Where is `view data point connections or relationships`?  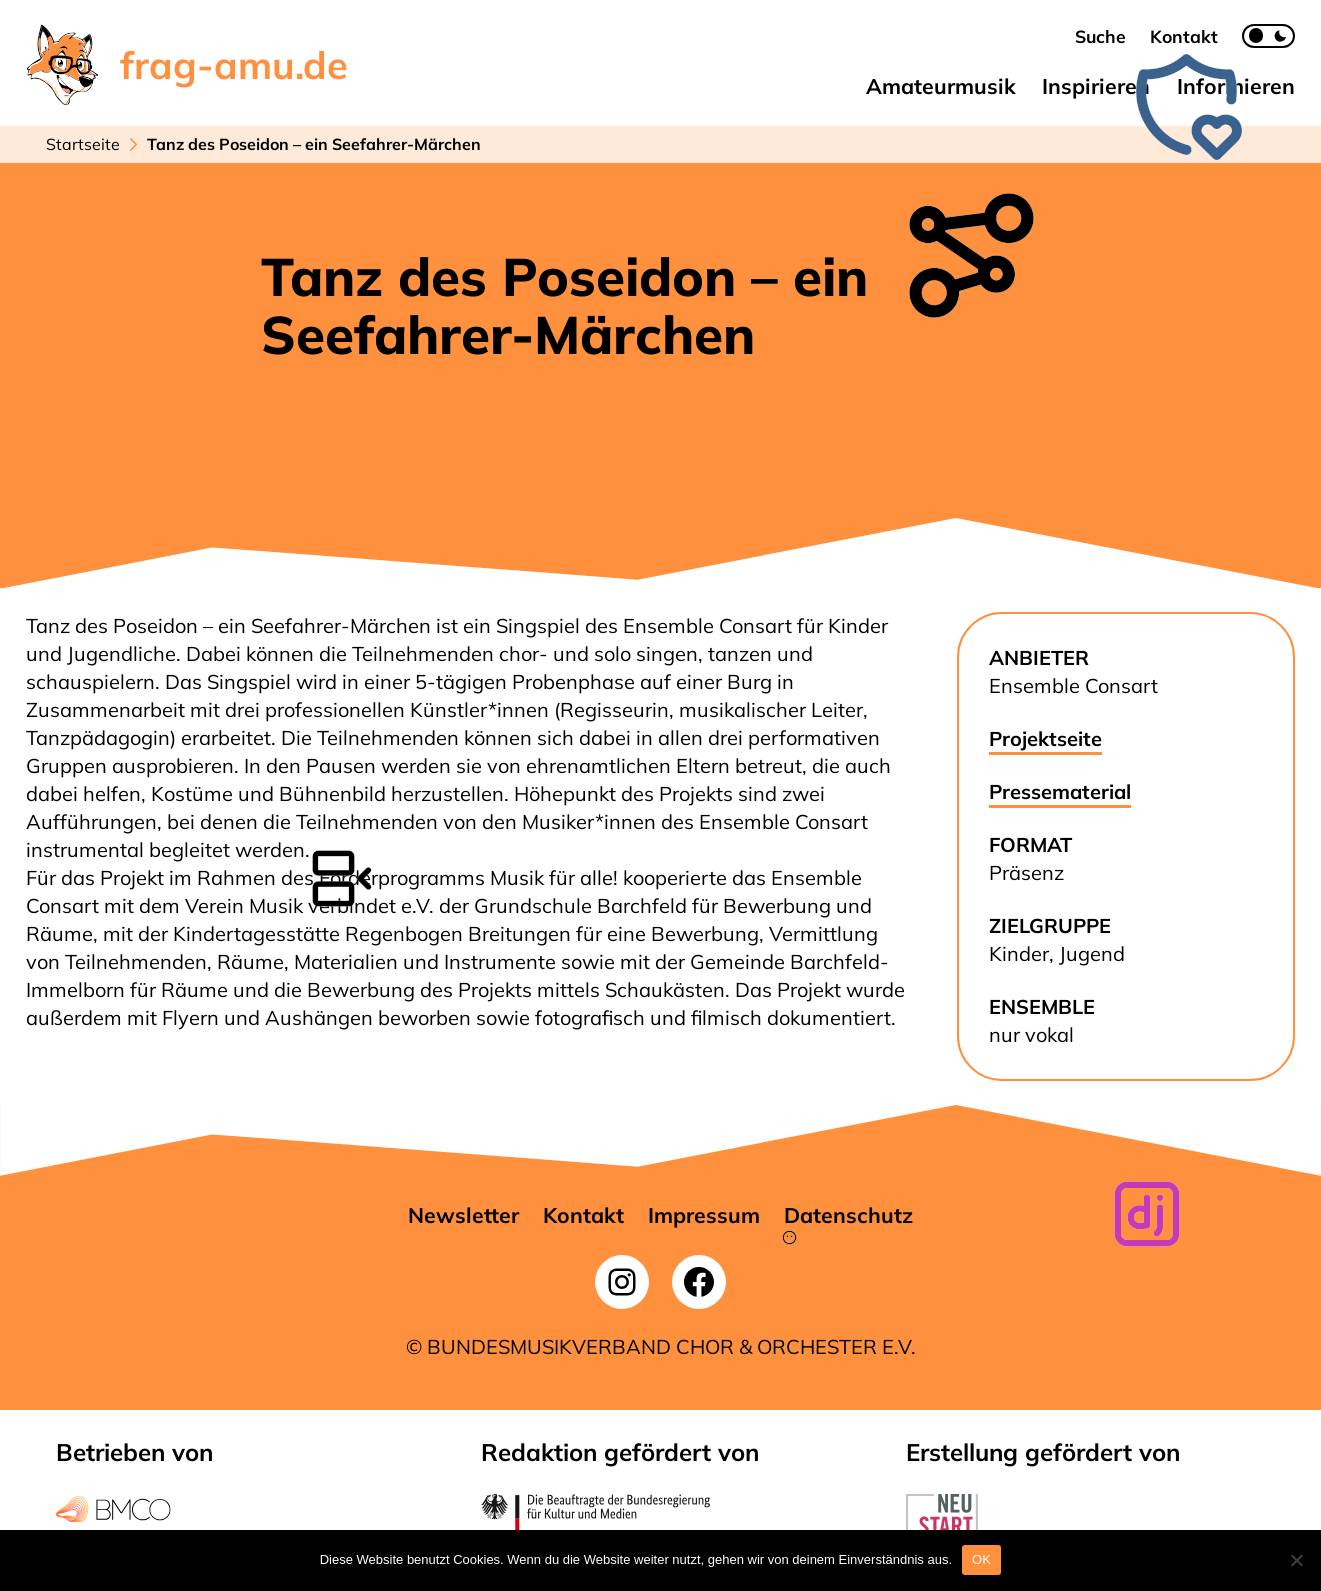 view data point connections or relationships is located at coordinates (971, 255).